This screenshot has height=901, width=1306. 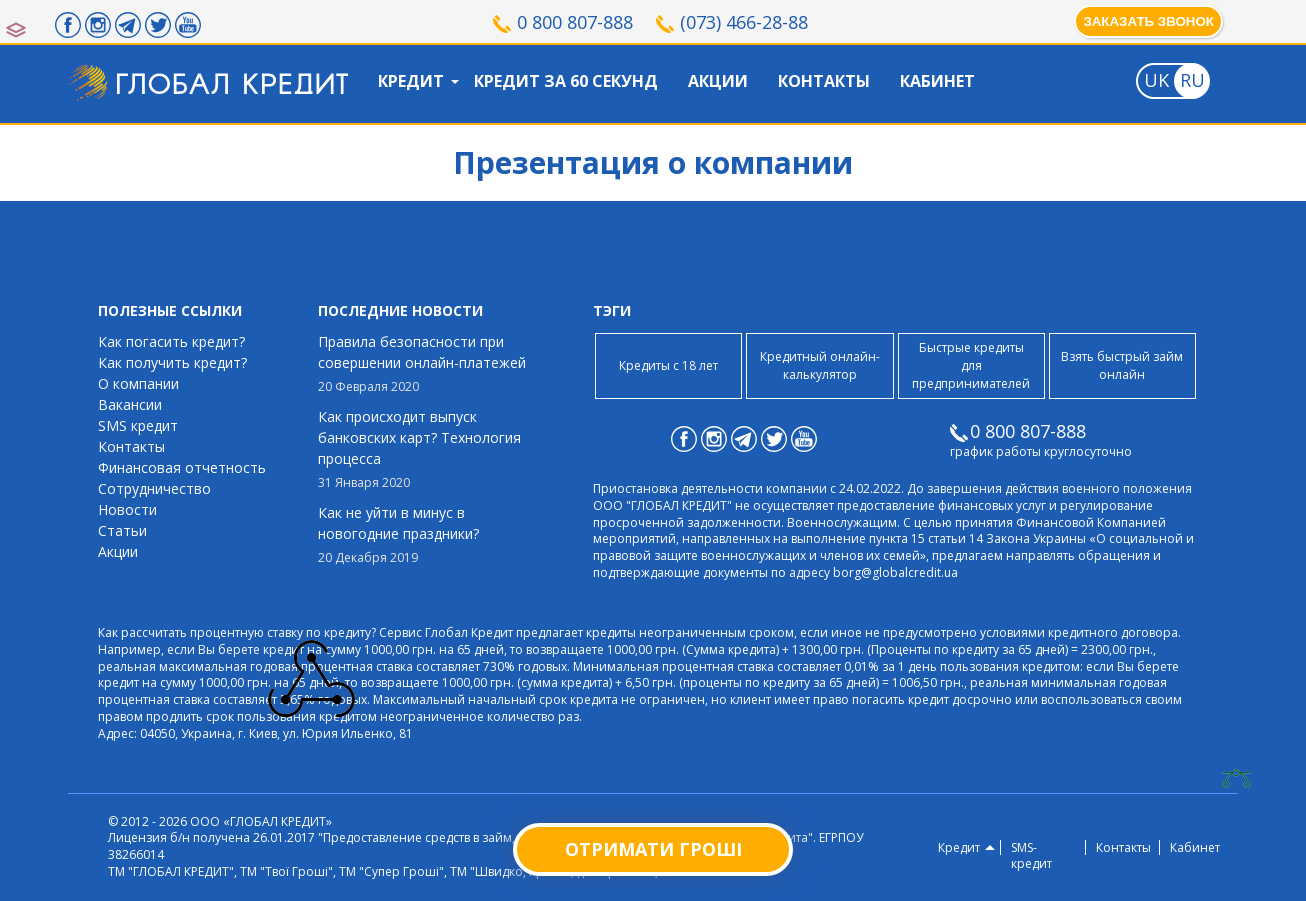 I want to click on configure webhook integrations, so click(x=311, y=683).